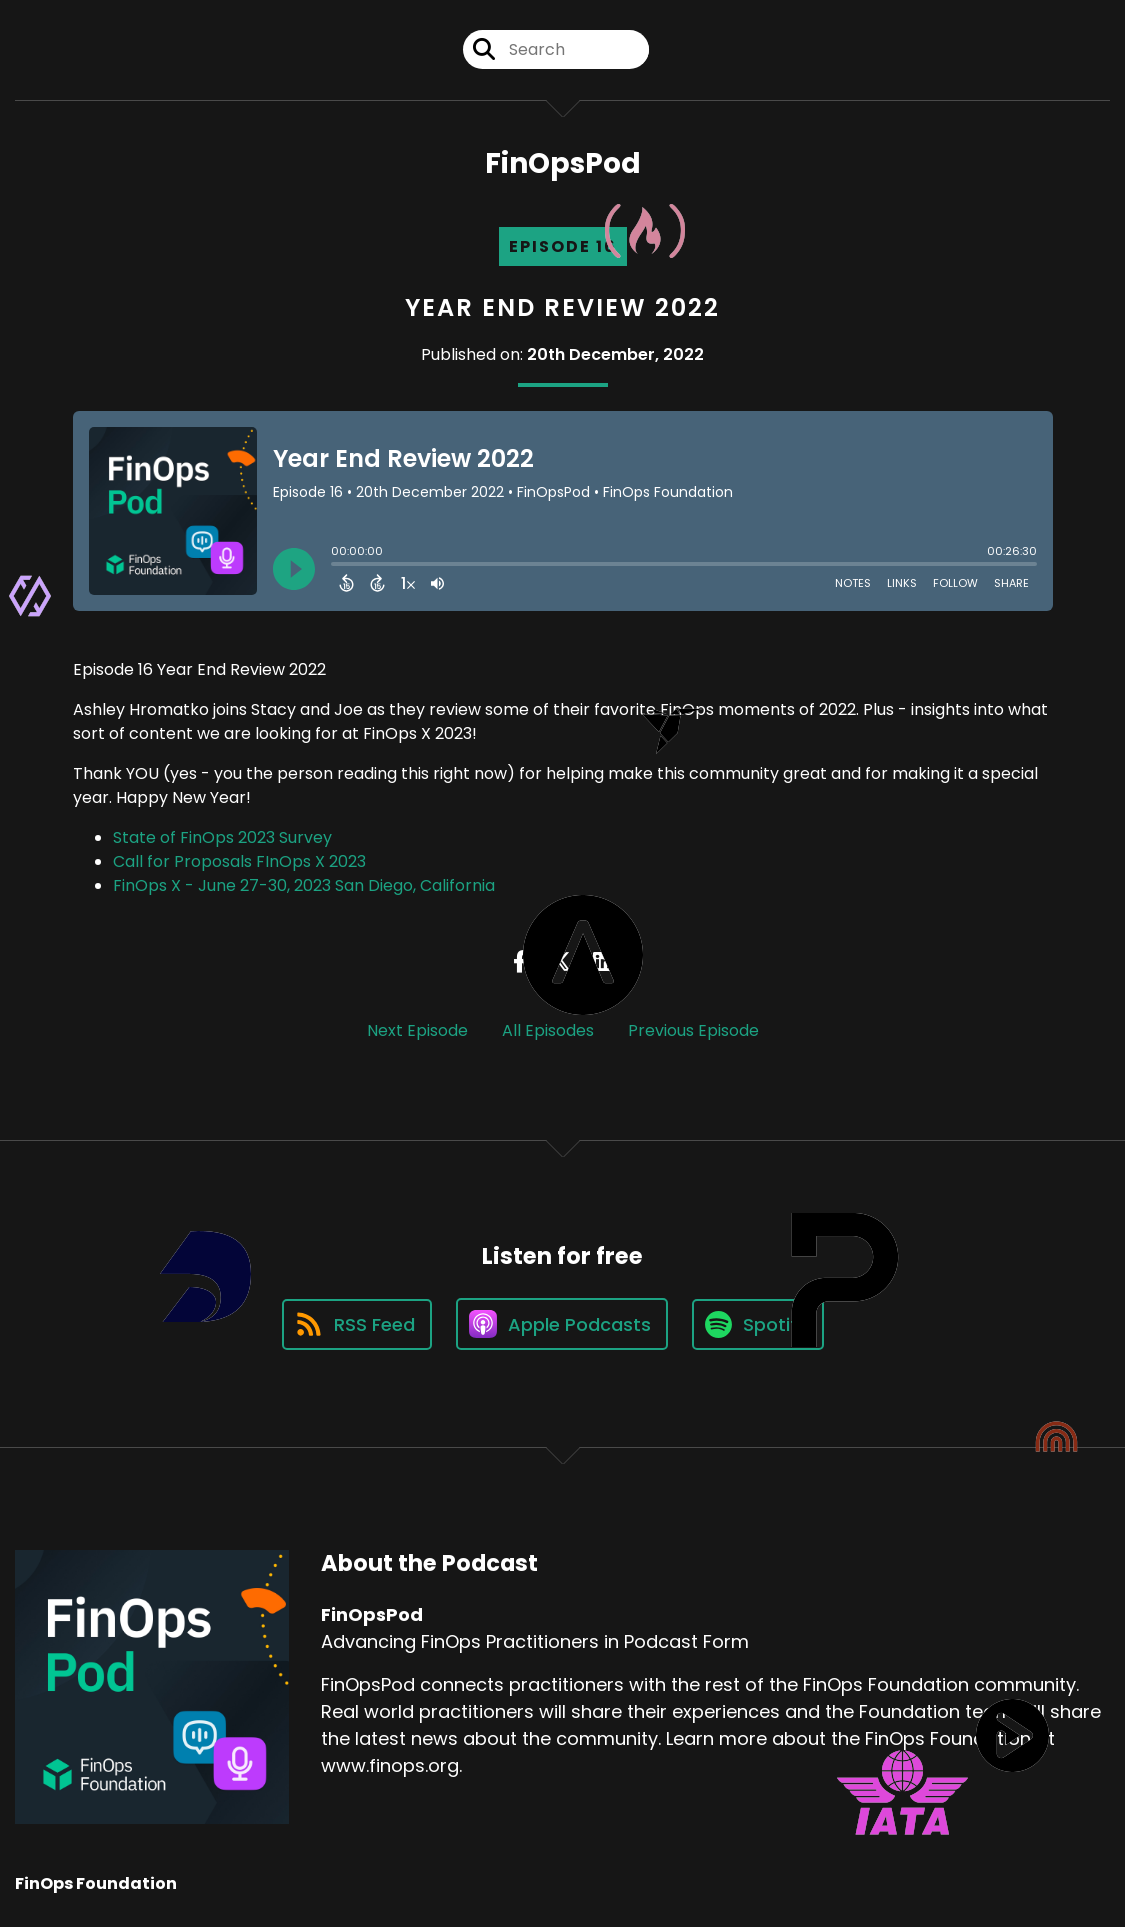 Image resolution: width=1125 pixels, height=1927 pixels. What do you see at coordinates (1056, 1436) in the screenshot?
I see `view weather conditions` at bounding box center [1056, 1436].